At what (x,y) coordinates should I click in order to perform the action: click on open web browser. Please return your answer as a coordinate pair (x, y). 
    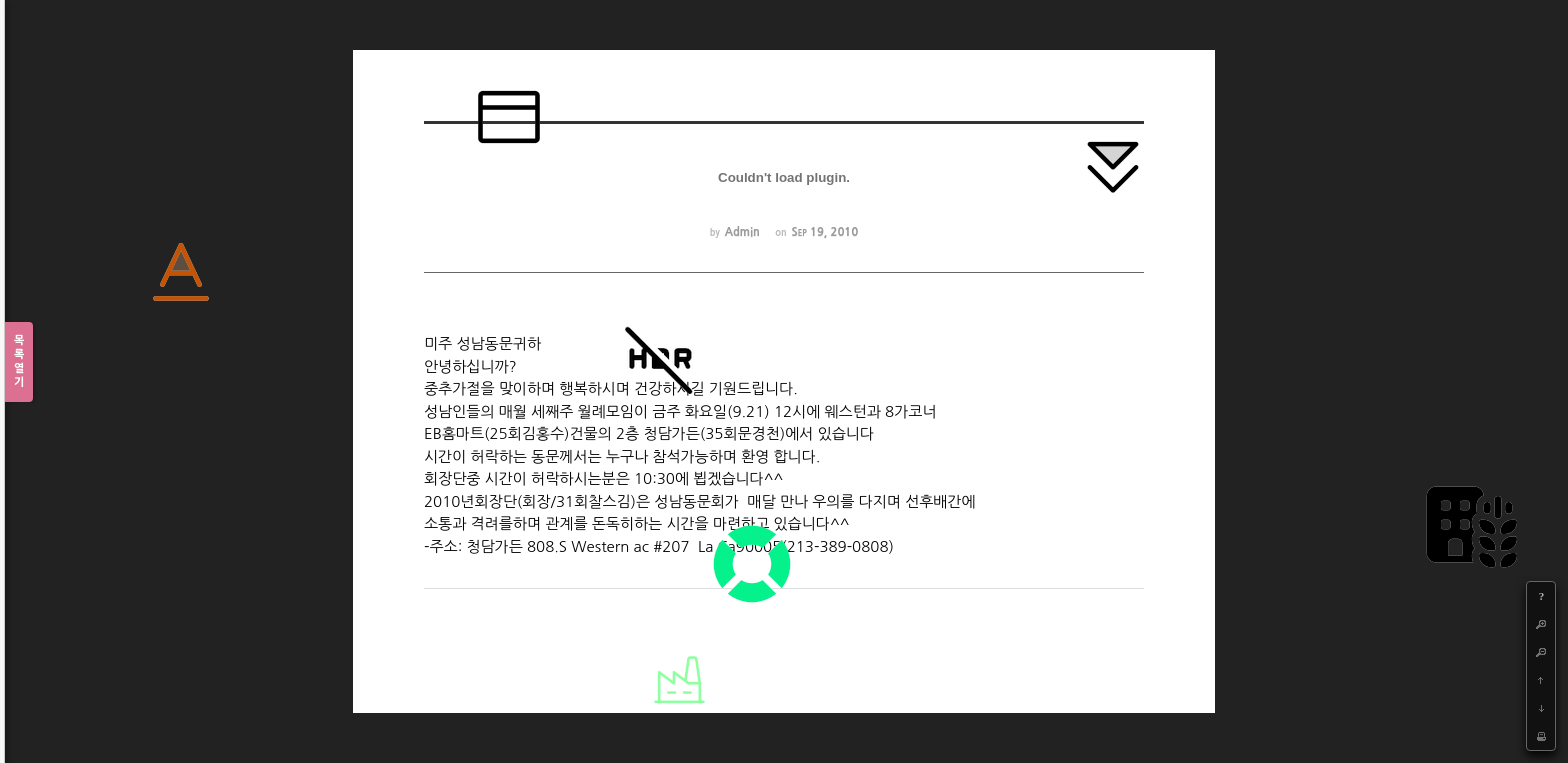
    Looking at the image, I should click on (509, 117).